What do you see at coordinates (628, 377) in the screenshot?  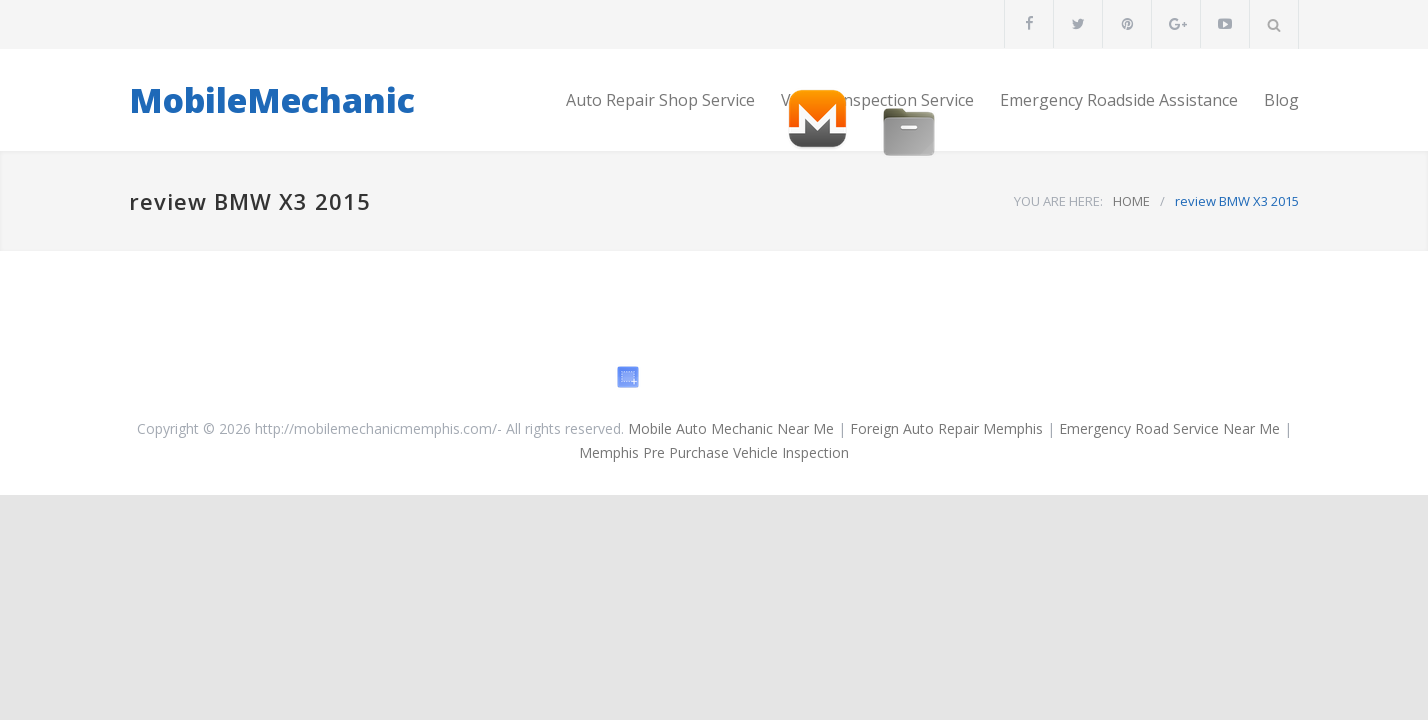 I see `open the screenshot tool` at bounding box center [628, 377].